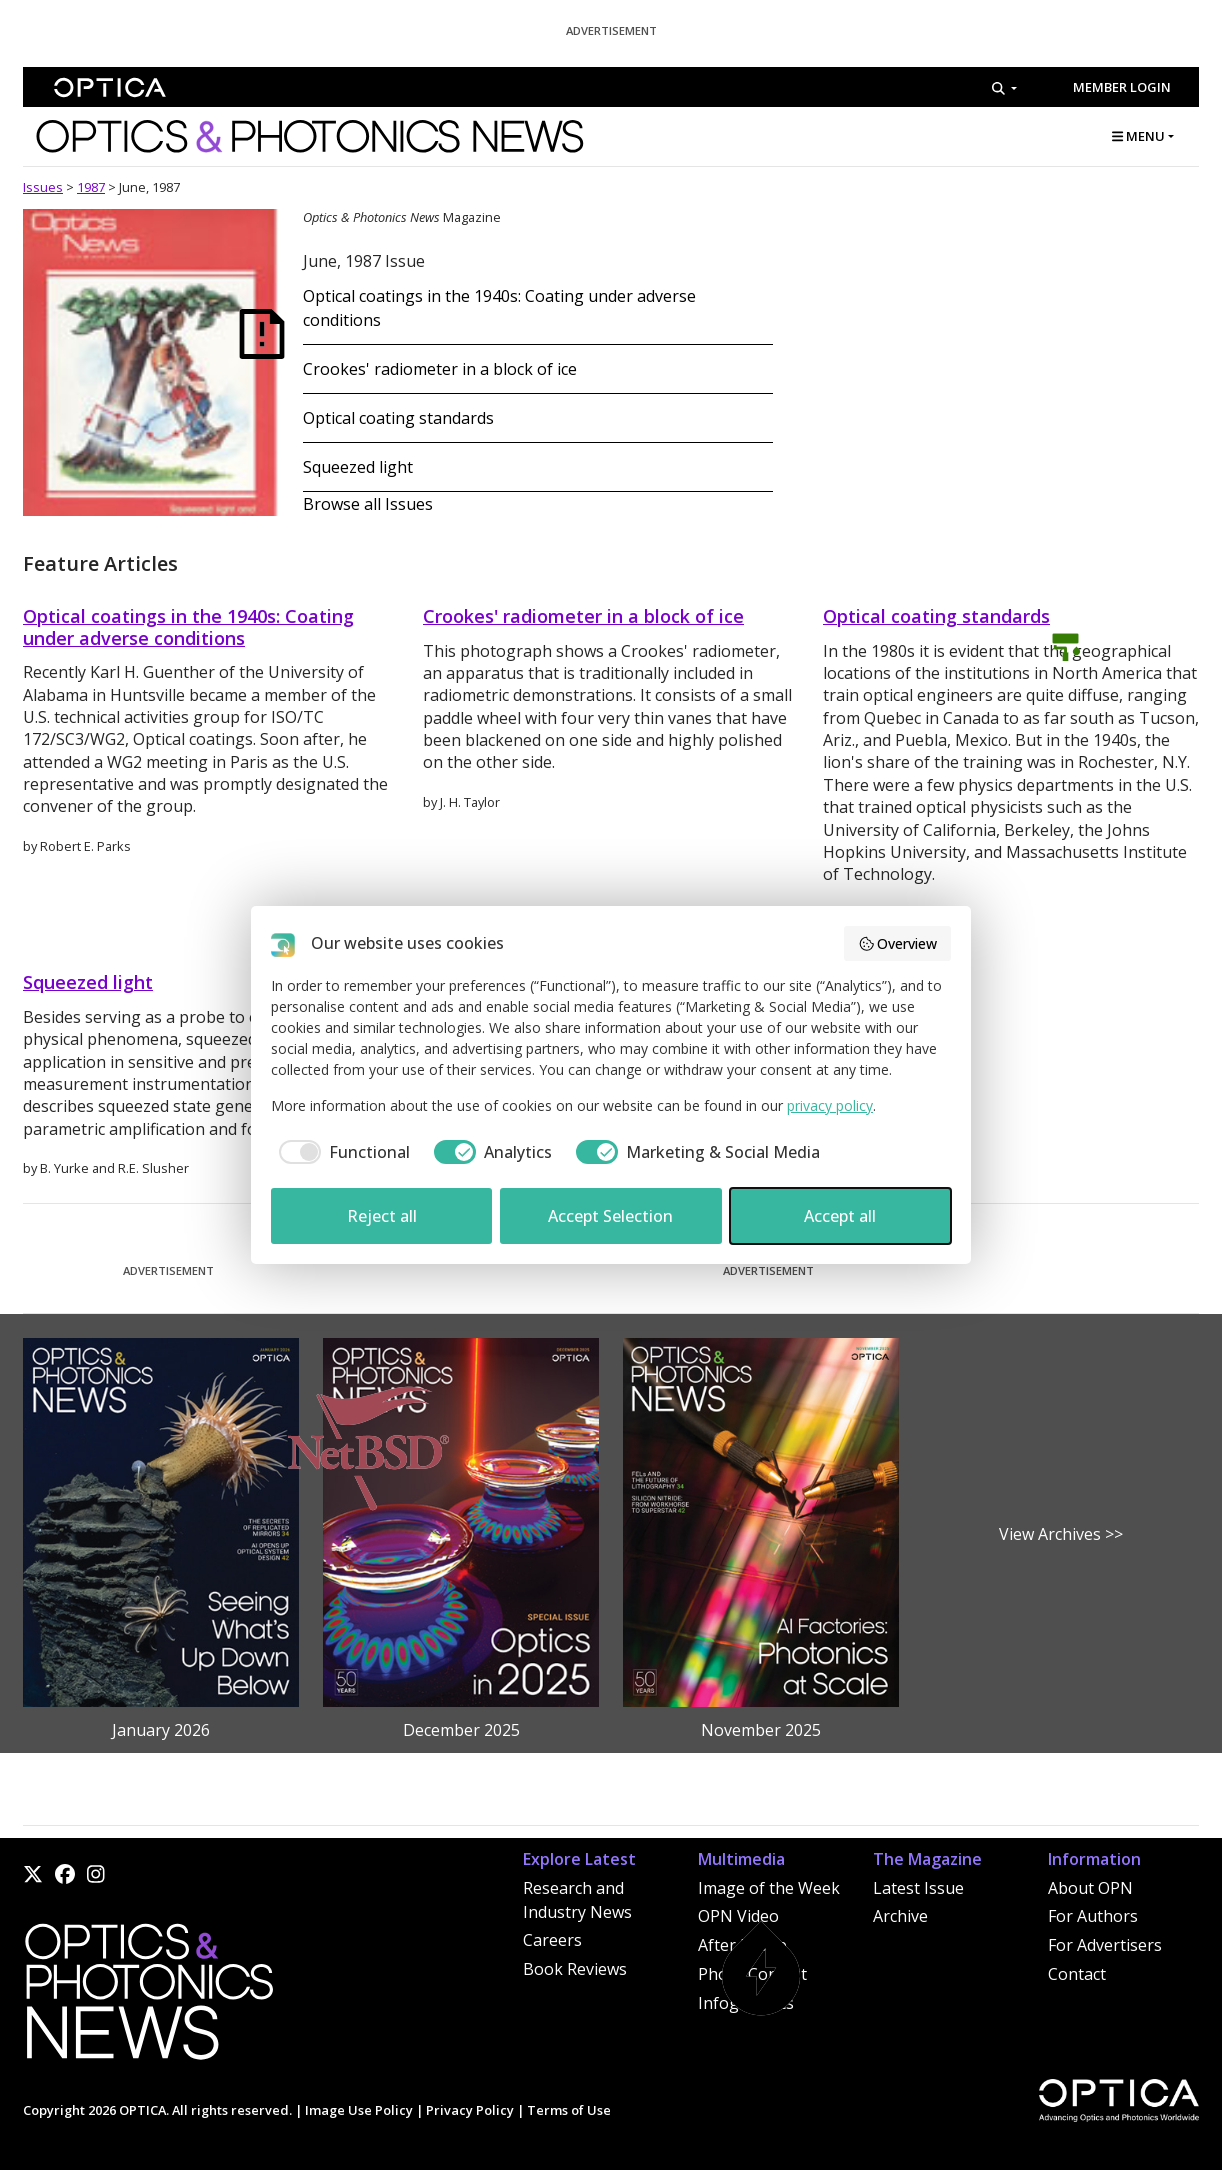 The width and height of the screenshot is (1222, 2170). What do you see at coordinates (1065, 646) in the screenshot?
I see `access painting or drawing tools` at bounding box center [1065, 646].